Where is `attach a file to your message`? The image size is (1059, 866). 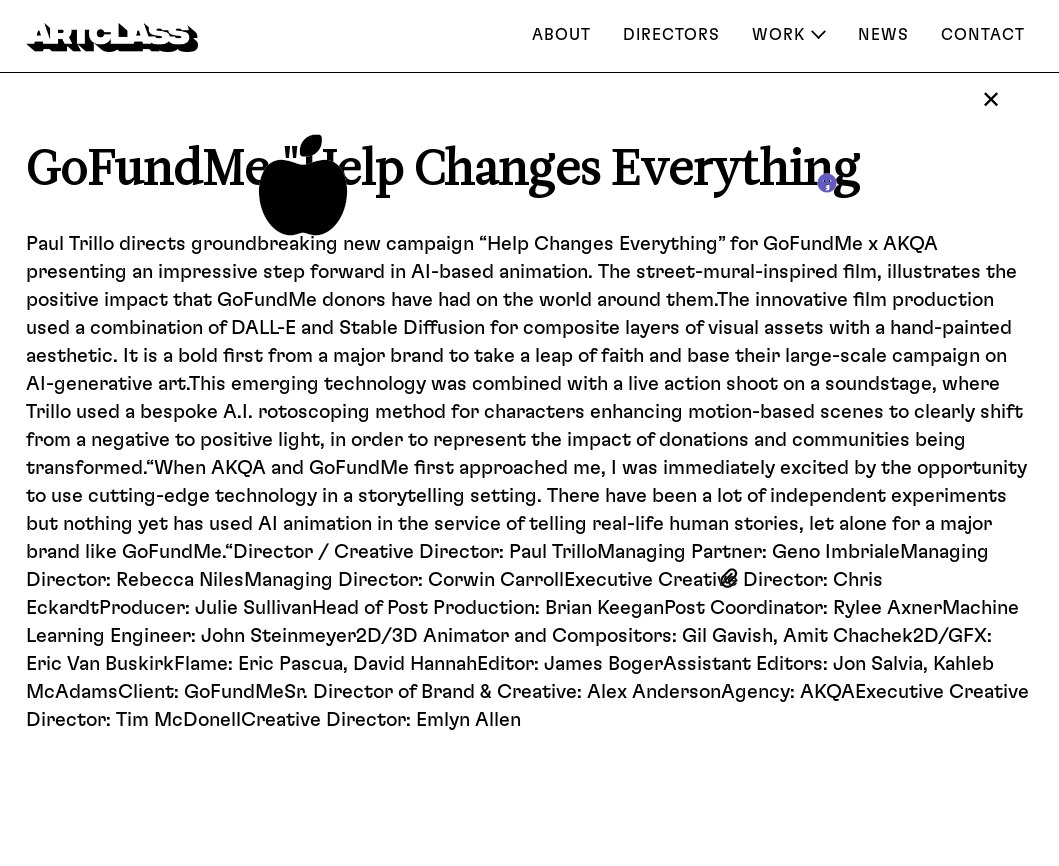
attach a file to your message is located at coordinates (729, 578).